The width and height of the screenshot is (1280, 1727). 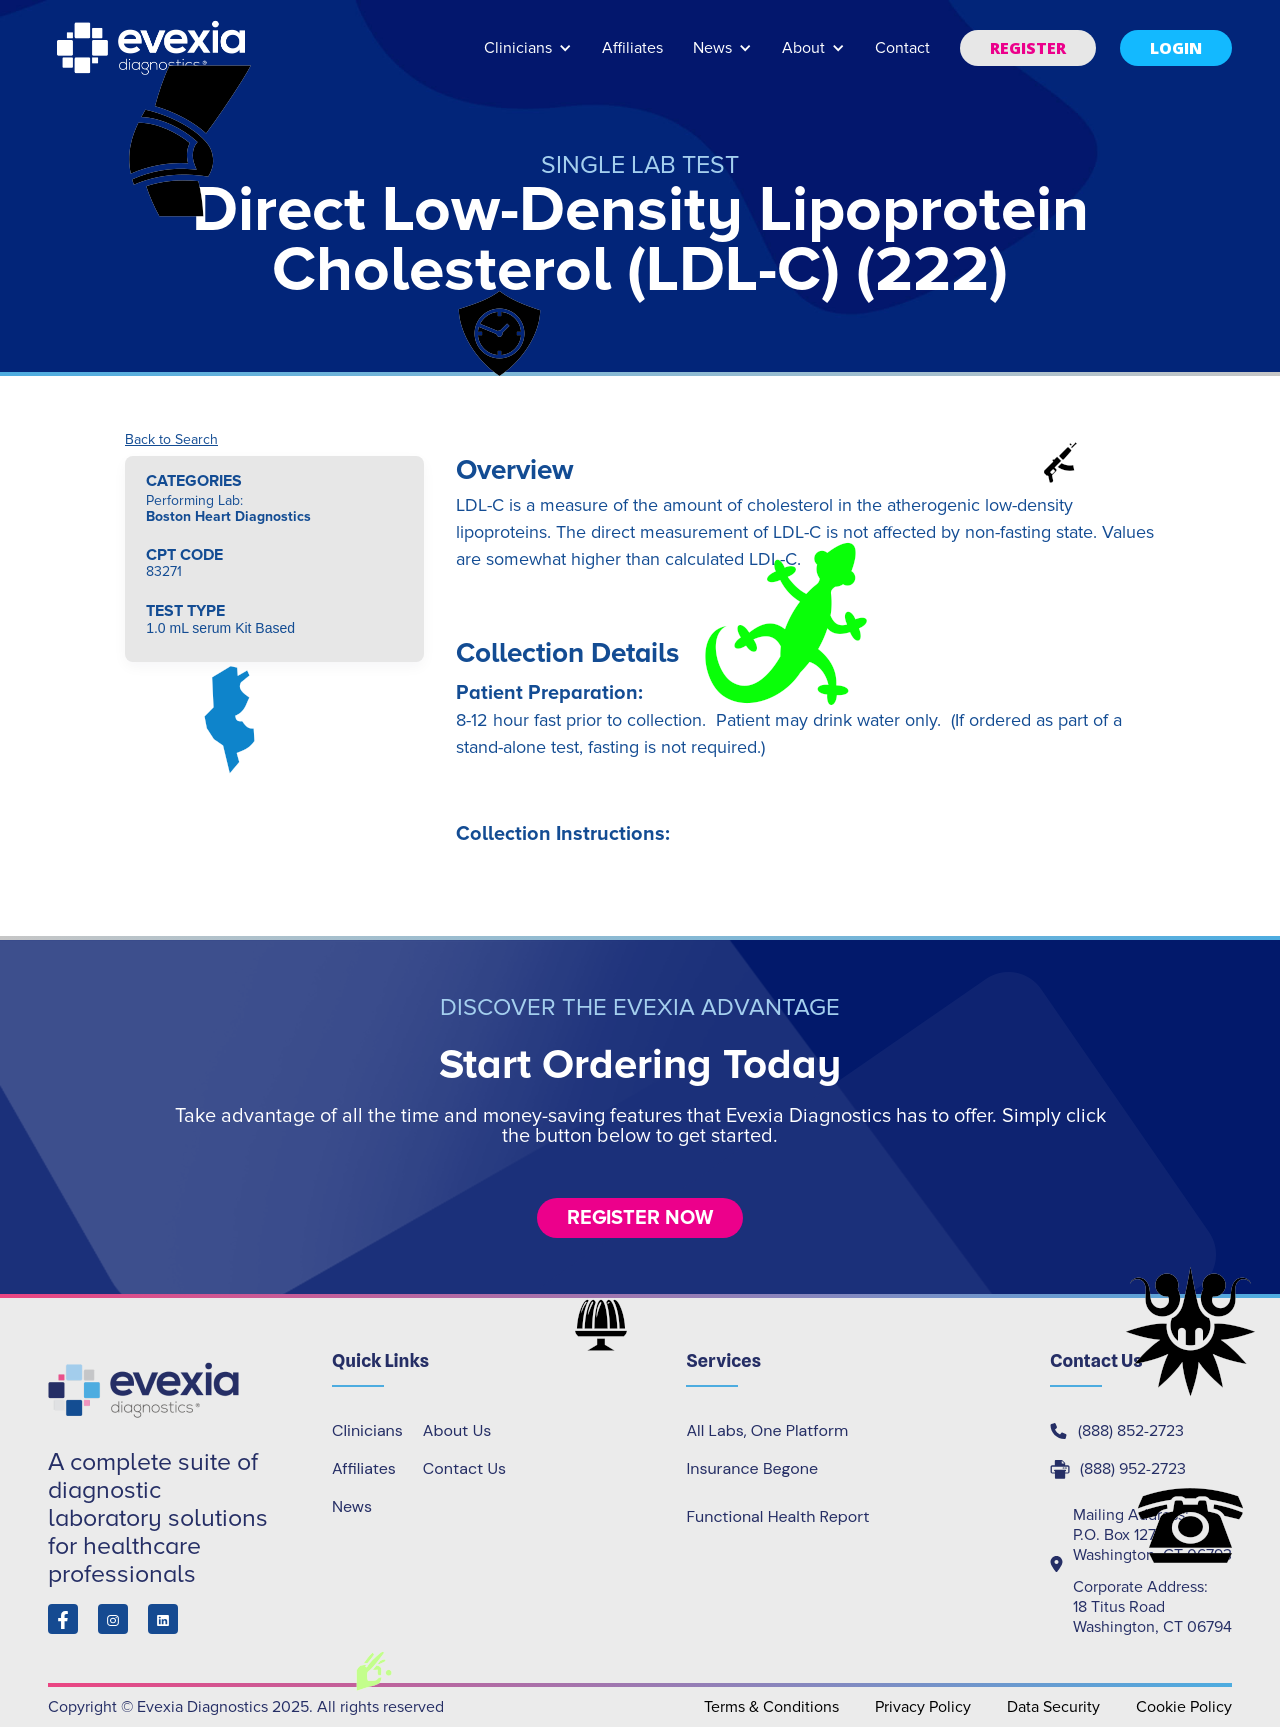 What do you see at coordinates (1190, 1525) in the screenshot?
I see `contact customer support via phone` at bounding box center [1190, 1525].